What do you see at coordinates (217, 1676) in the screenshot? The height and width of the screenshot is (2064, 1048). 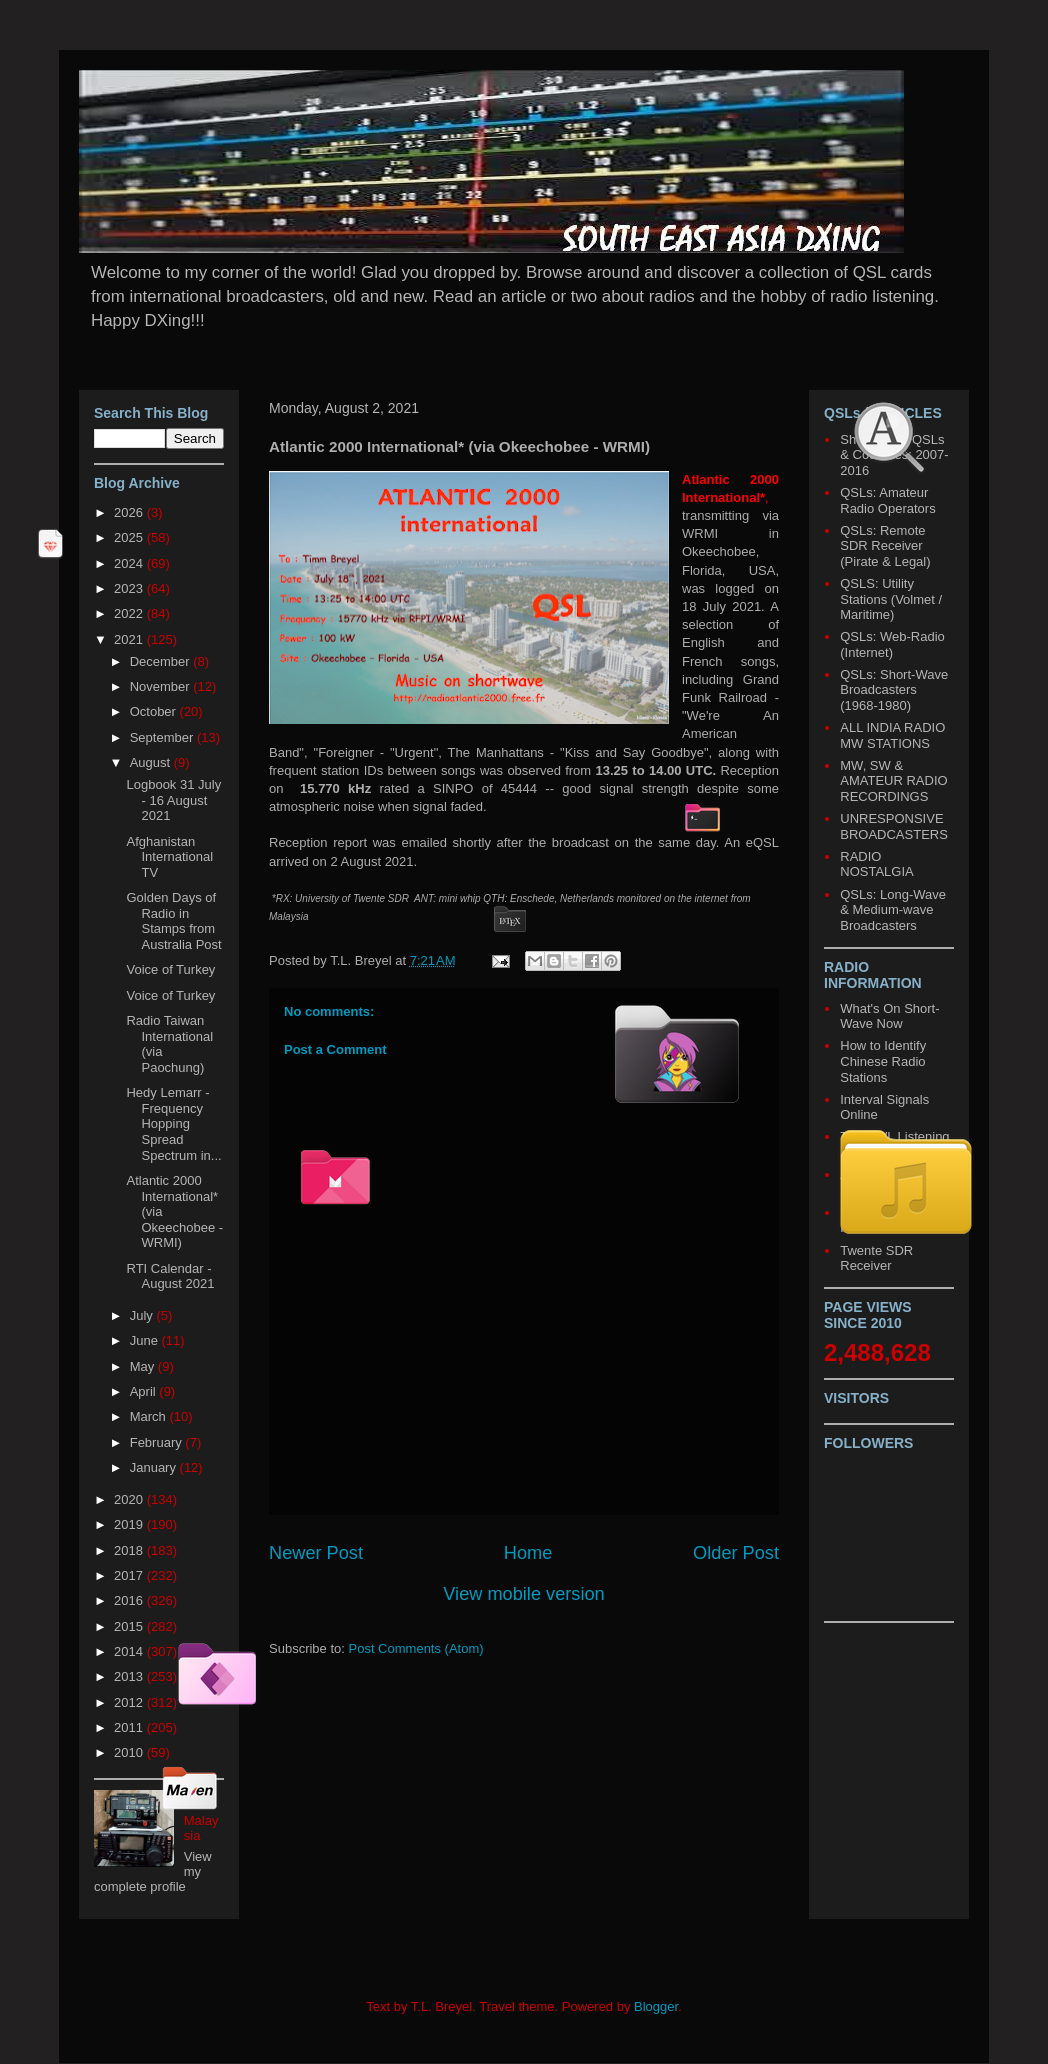 I see `open folder containing Microsoft Power Apps files` at bounding box center [217, 1676].